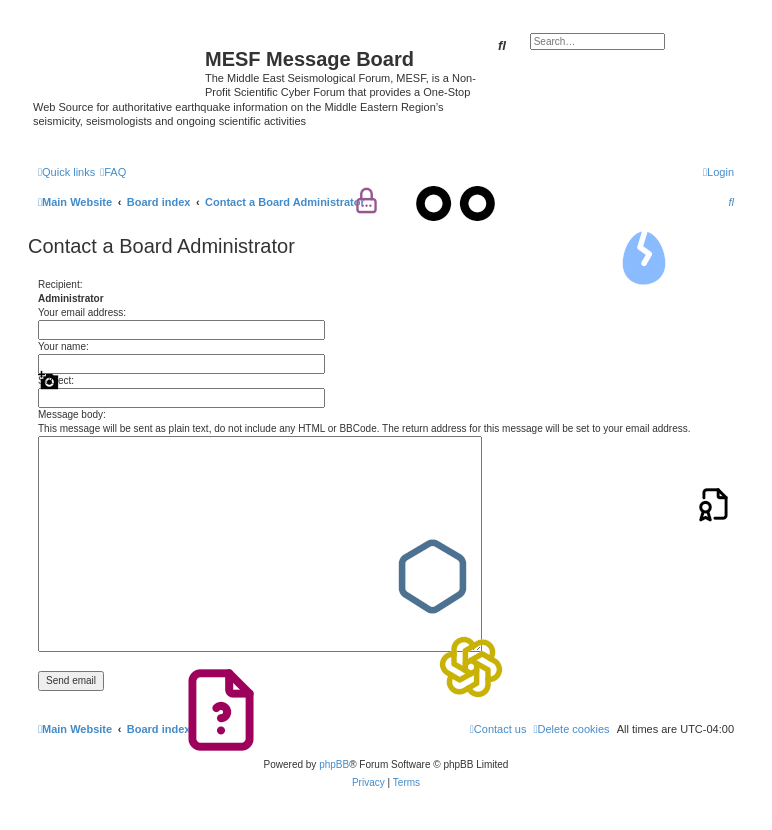 This screenshot has height=830, width=772. What do you see at coordinates (366, 200) in the screenshot?
I see `enter password to unlock` at bounding box center [366, 200].